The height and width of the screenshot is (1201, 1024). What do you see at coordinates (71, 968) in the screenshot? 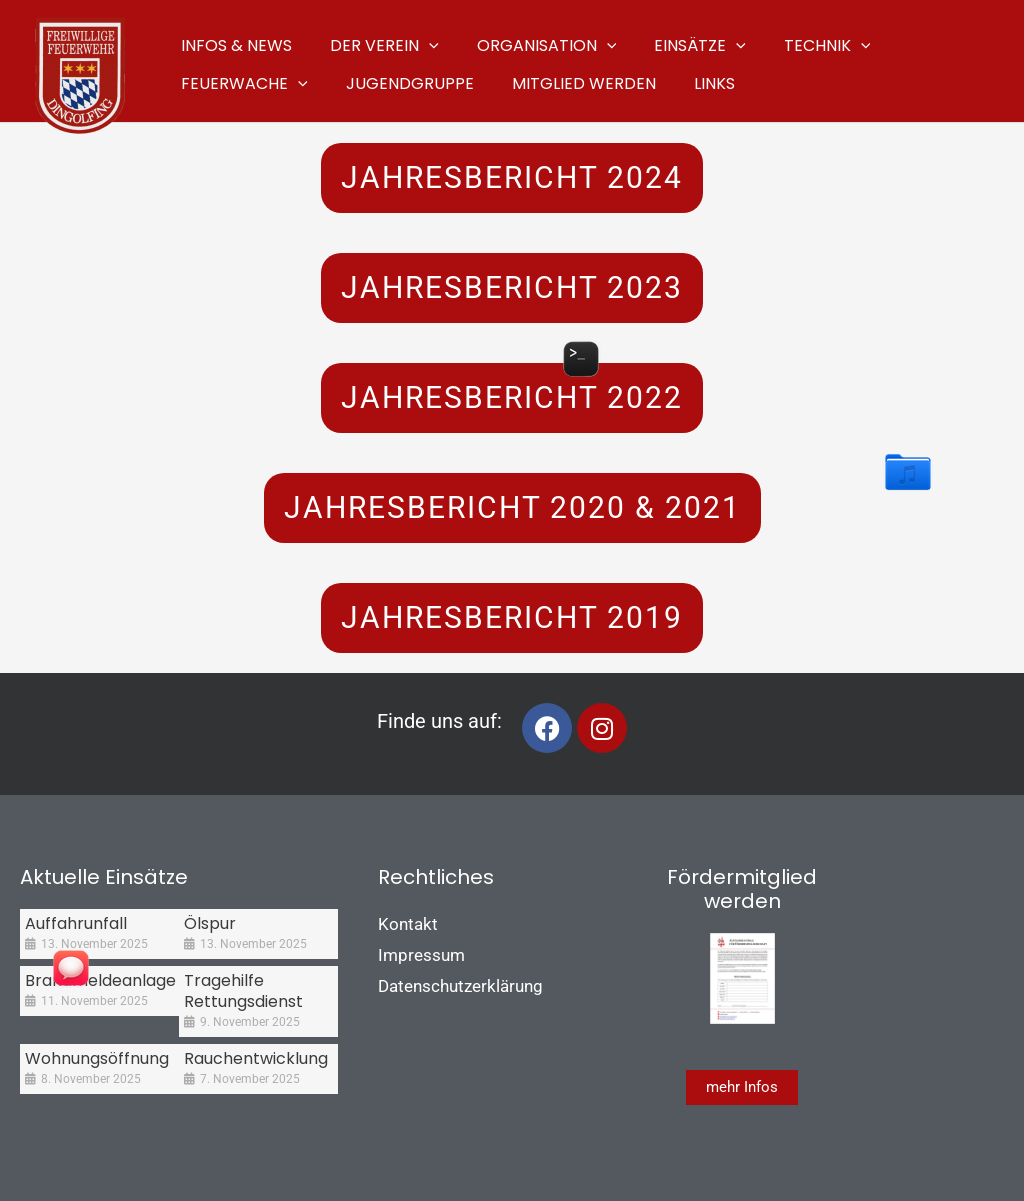
I see `open empathy messaging app` at bounding box center [71, 968].